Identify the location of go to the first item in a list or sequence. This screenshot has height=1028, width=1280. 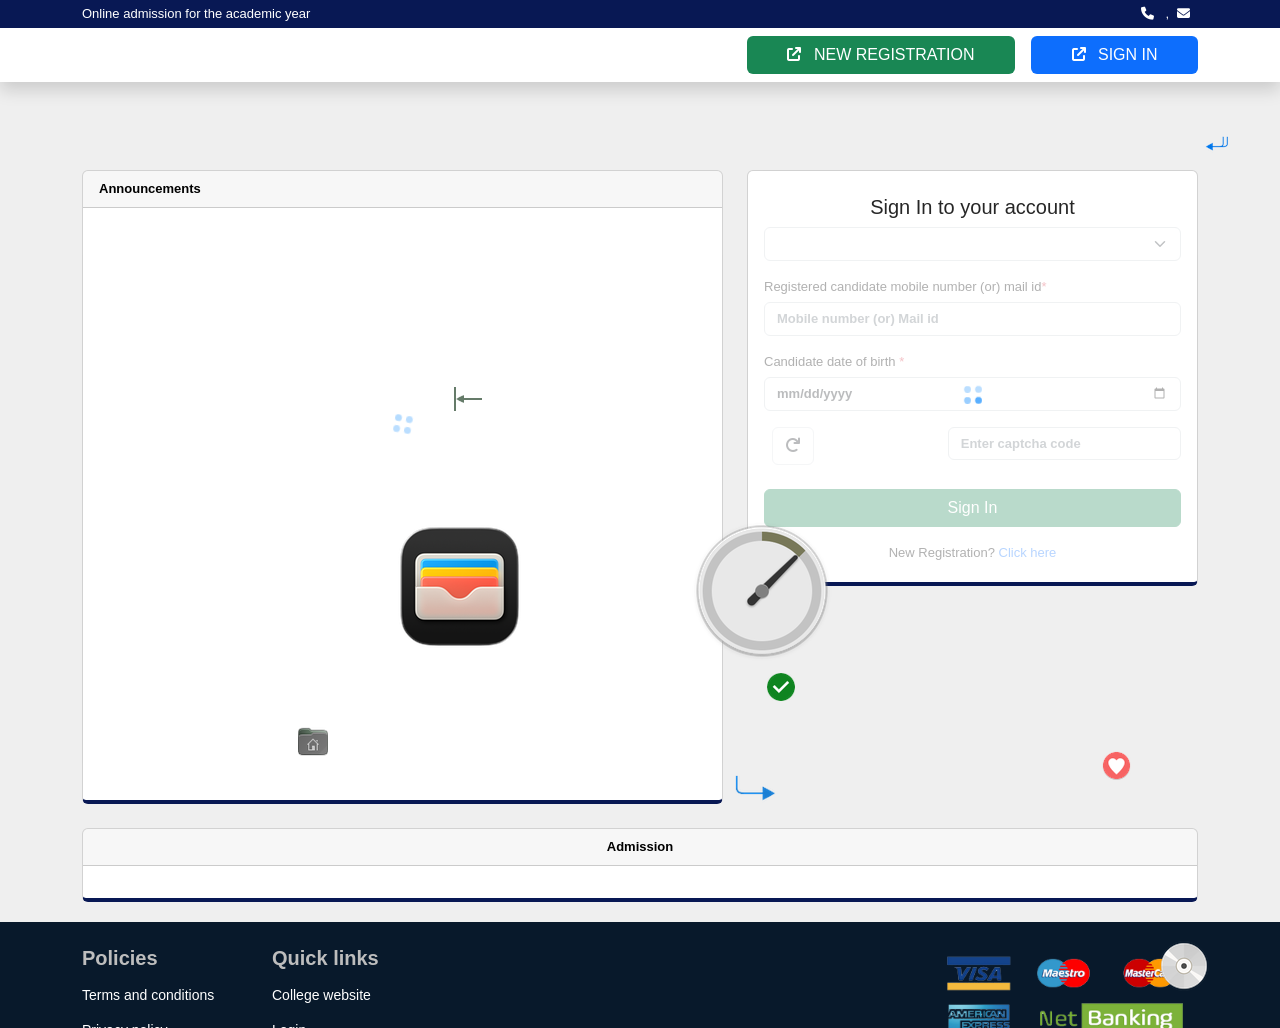
(468, 399).